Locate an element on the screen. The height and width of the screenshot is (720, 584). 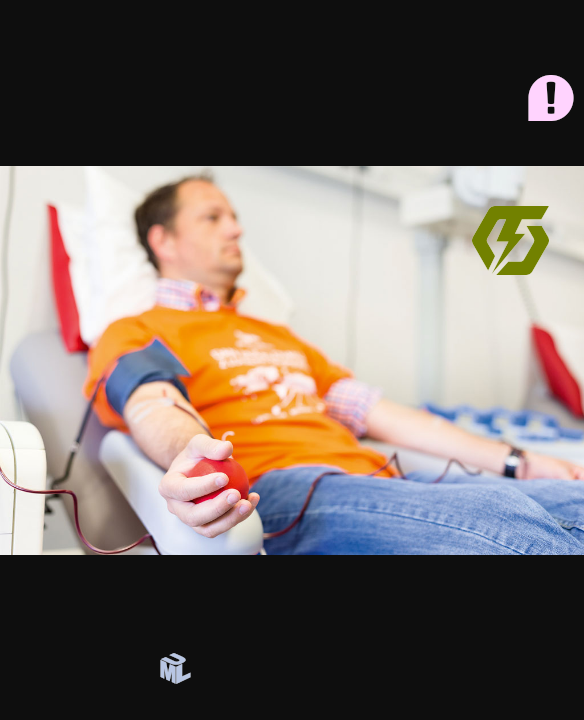
visit the thunderstore mod repository is located at coordinates (510, 240).